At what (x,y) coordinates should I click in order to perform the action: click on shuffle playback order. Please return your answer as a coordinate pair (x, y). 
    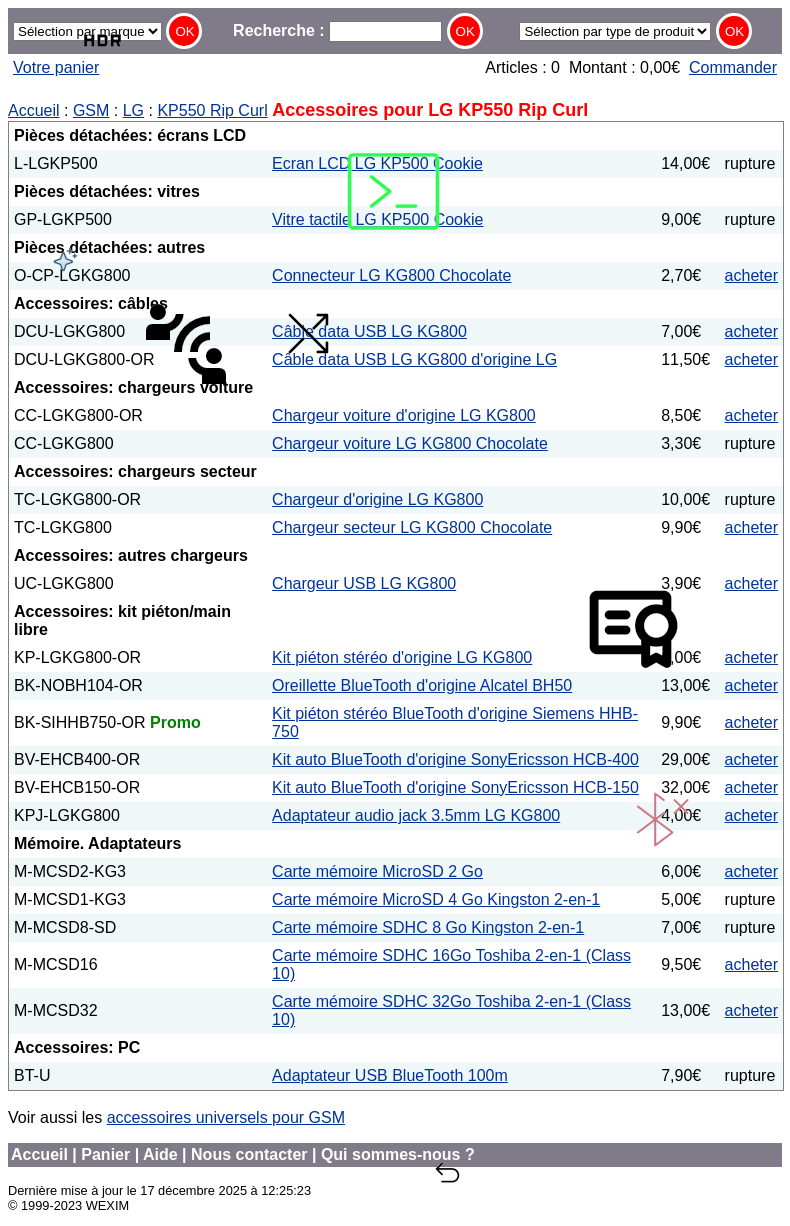
    Looking at the image, I should click on (308, 333).